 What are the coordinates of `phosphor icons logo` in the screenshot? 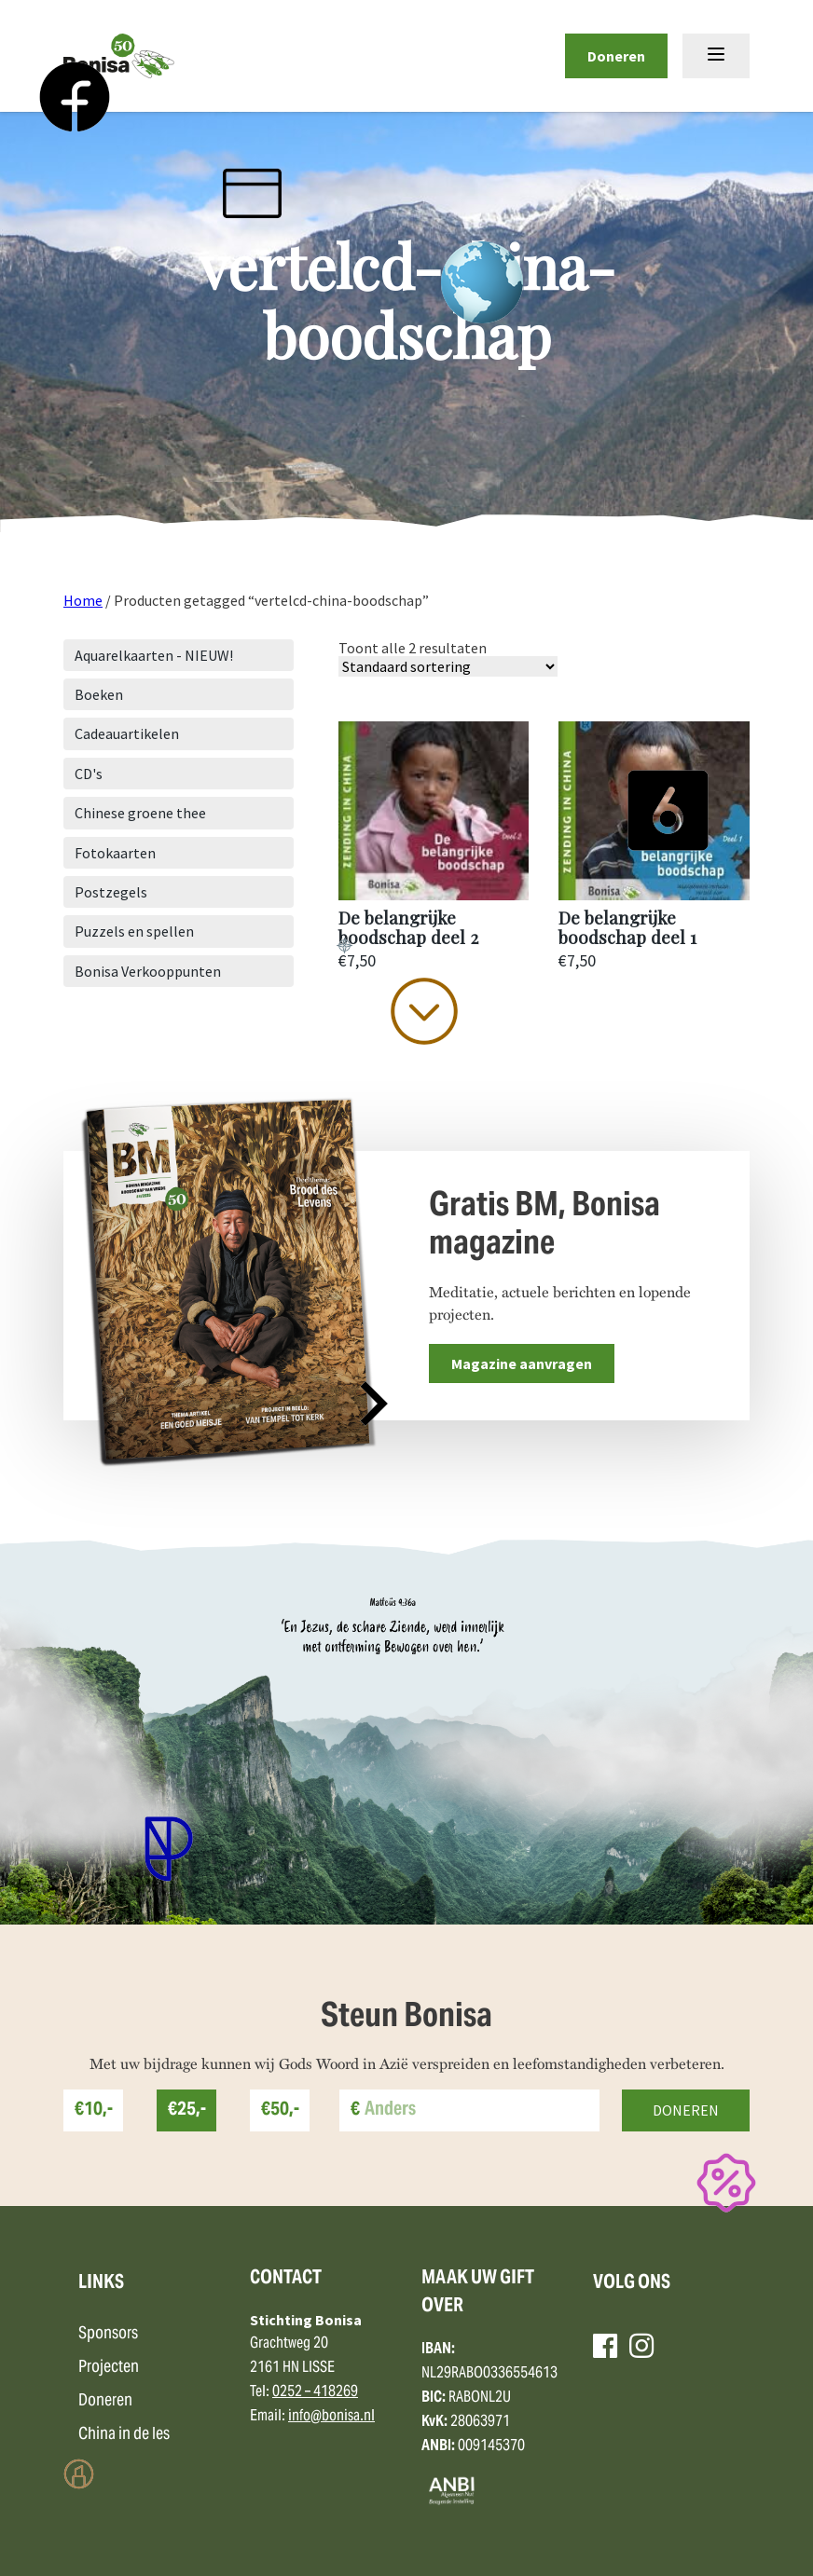 It's located at (164, 1845).